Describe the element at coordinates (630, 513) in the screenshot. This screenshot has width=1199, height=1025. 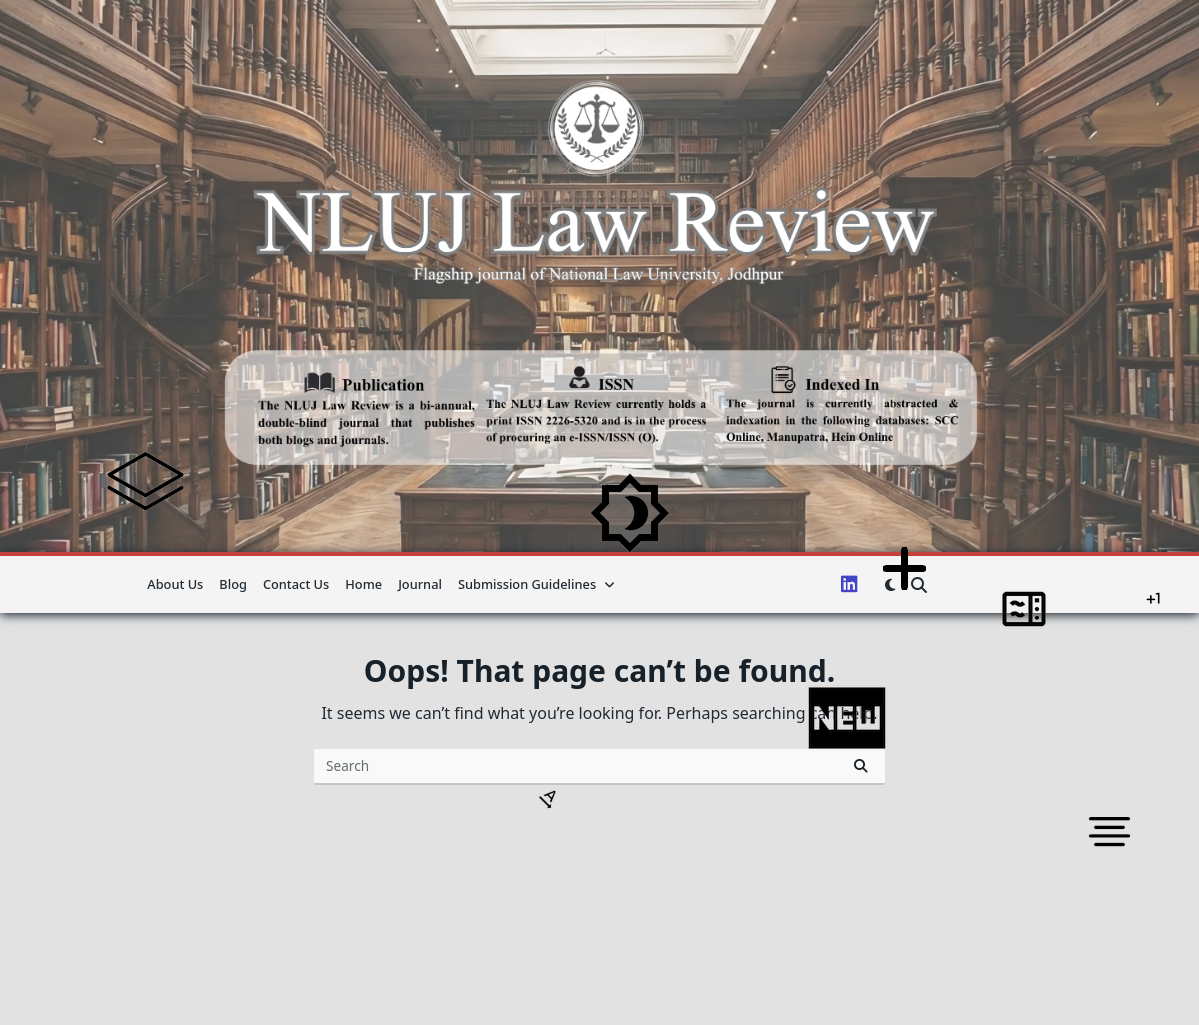
I see `toggle dark mode or night theme` at that location.